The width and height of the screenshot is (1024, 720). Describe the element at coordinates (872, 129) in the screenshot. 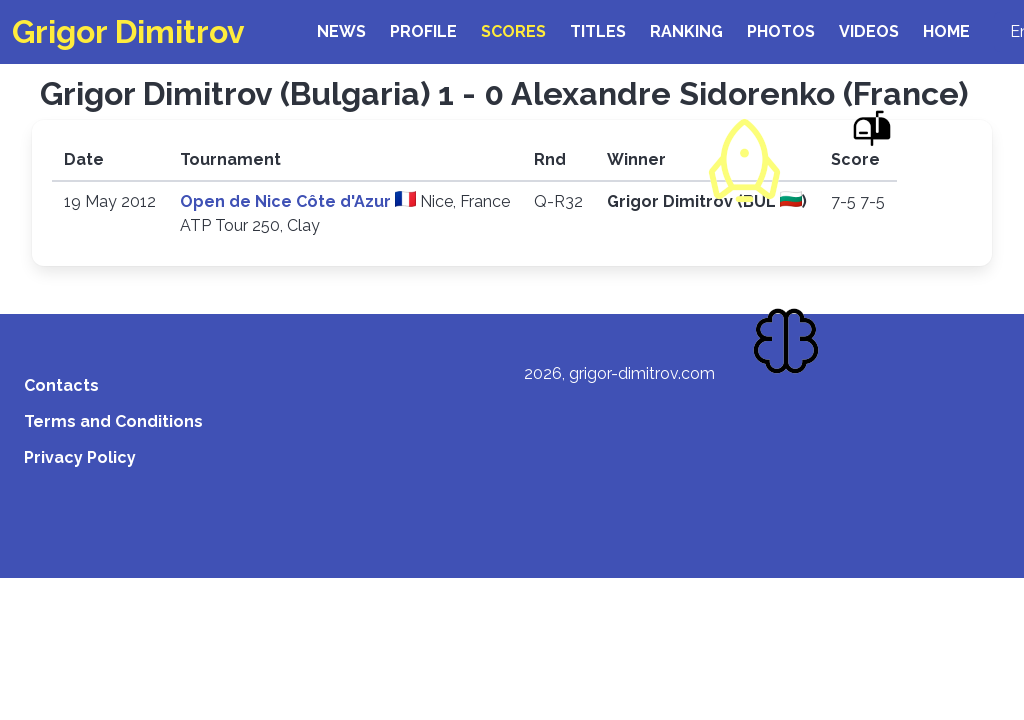

I see `access your mailbox or inbox` at that location.